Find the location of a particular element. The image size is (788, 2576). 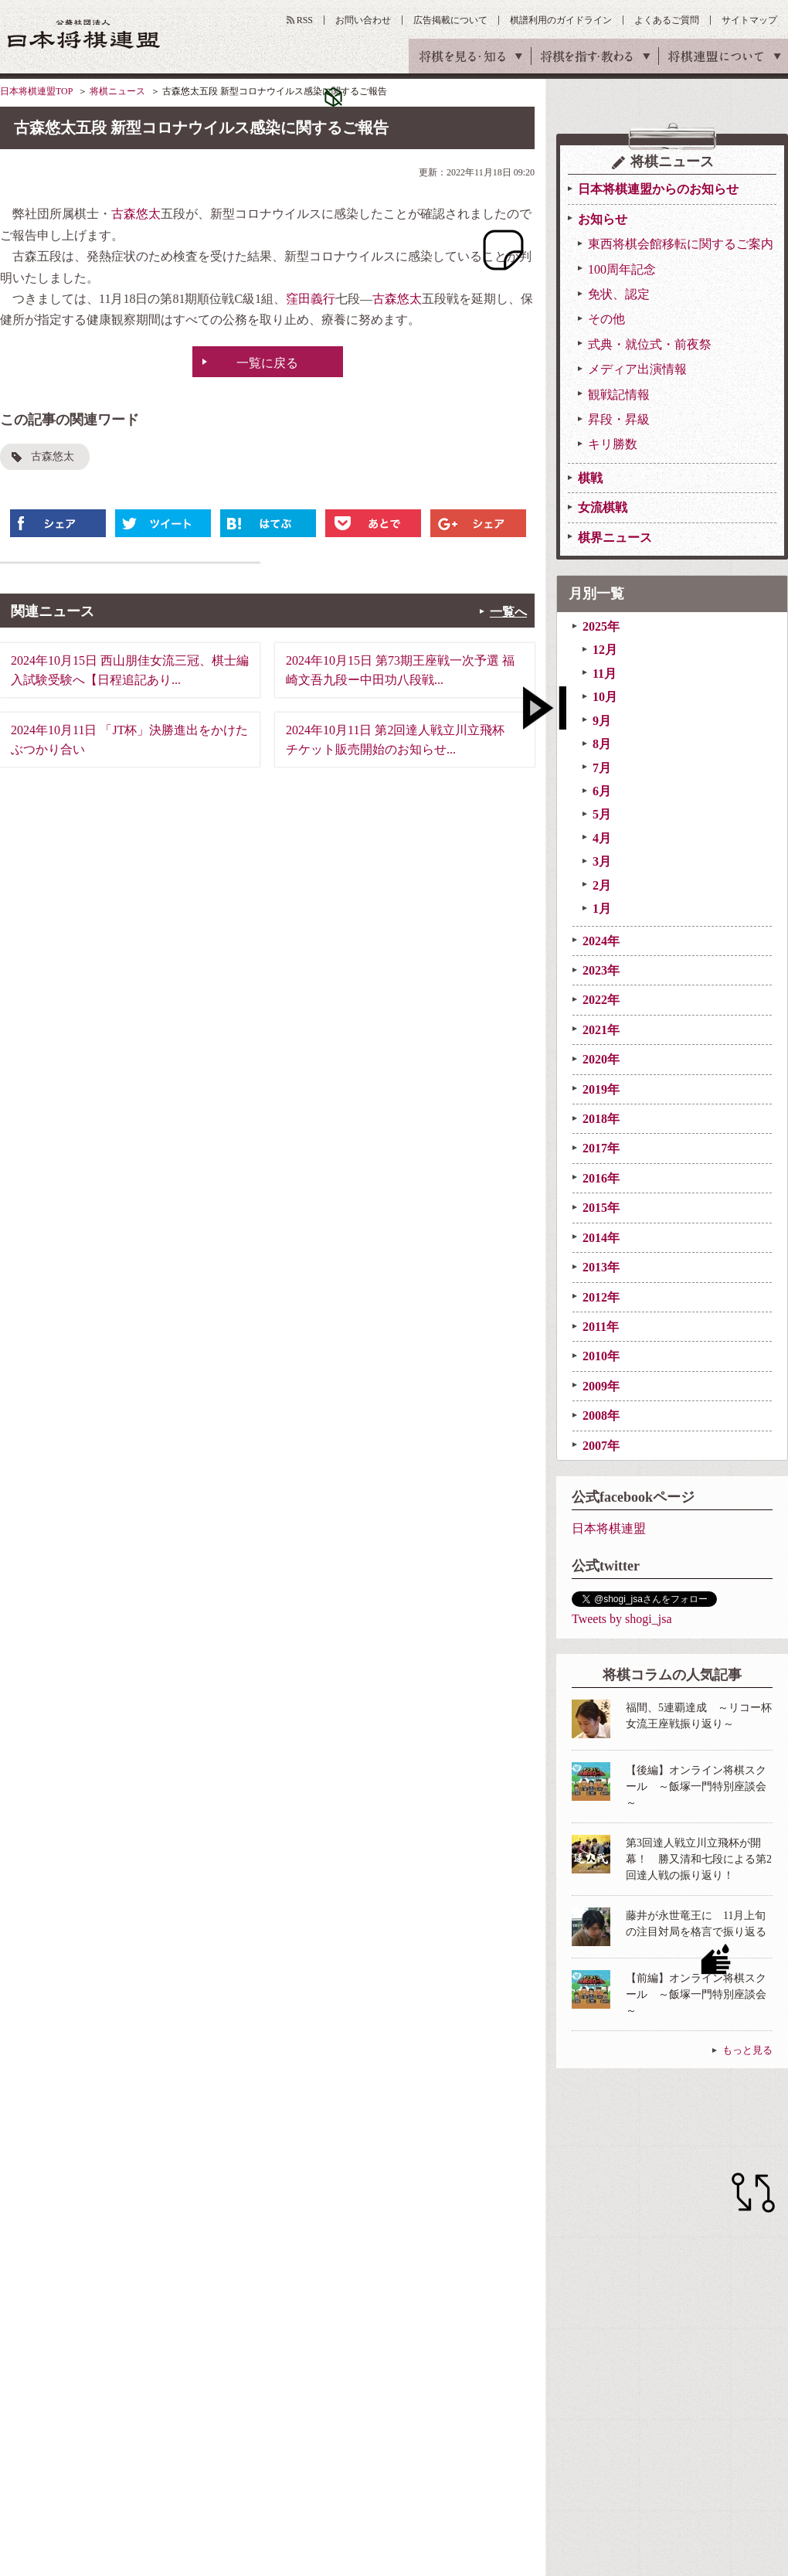

add a sticker to your message is located at coordinates (503, 250).